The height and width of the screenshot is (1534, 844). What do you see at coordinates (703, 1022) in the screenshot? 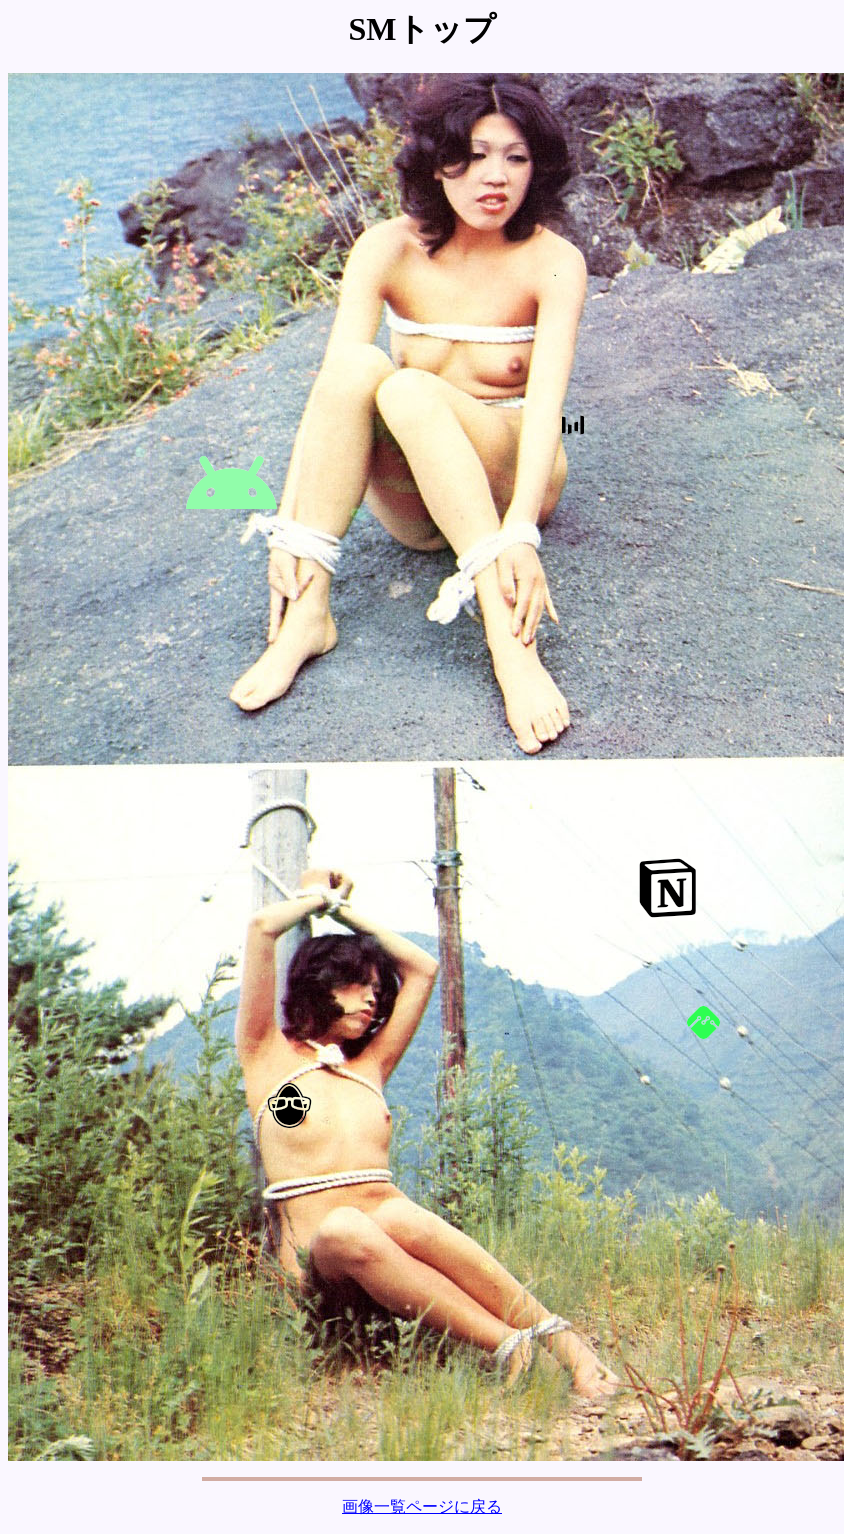
I see `mongoose.ws logo` at bounding box center [703, 1022].